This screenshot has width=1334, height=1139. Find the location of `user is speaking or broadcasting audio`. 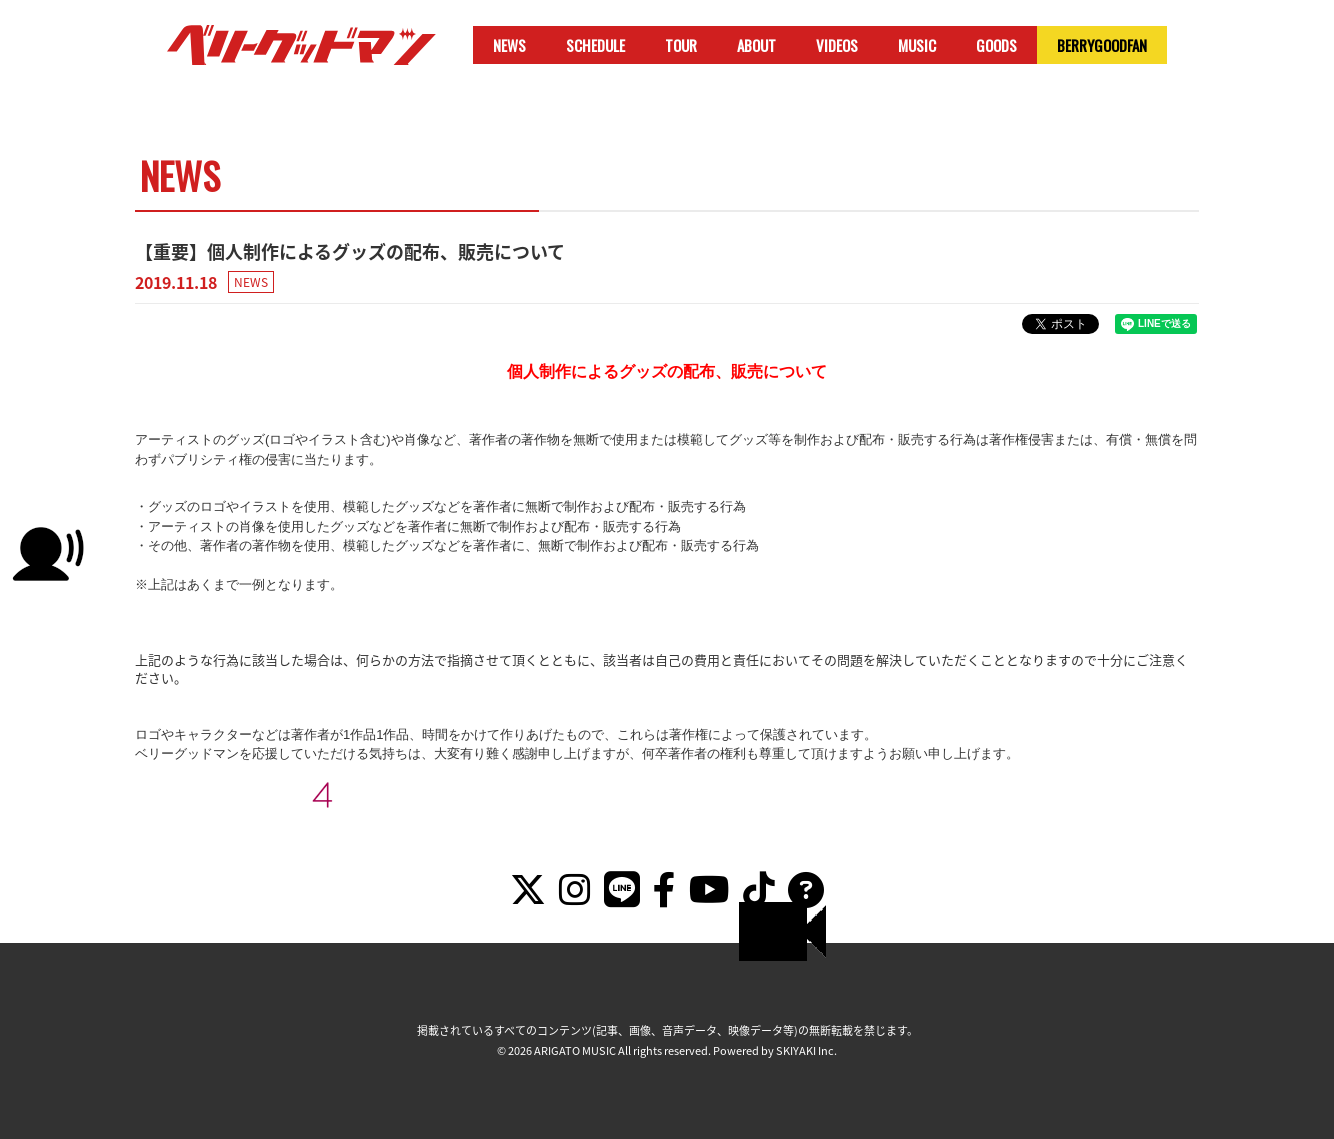

user is speaking or broadcasting audio is located at coordinates (47, 554).